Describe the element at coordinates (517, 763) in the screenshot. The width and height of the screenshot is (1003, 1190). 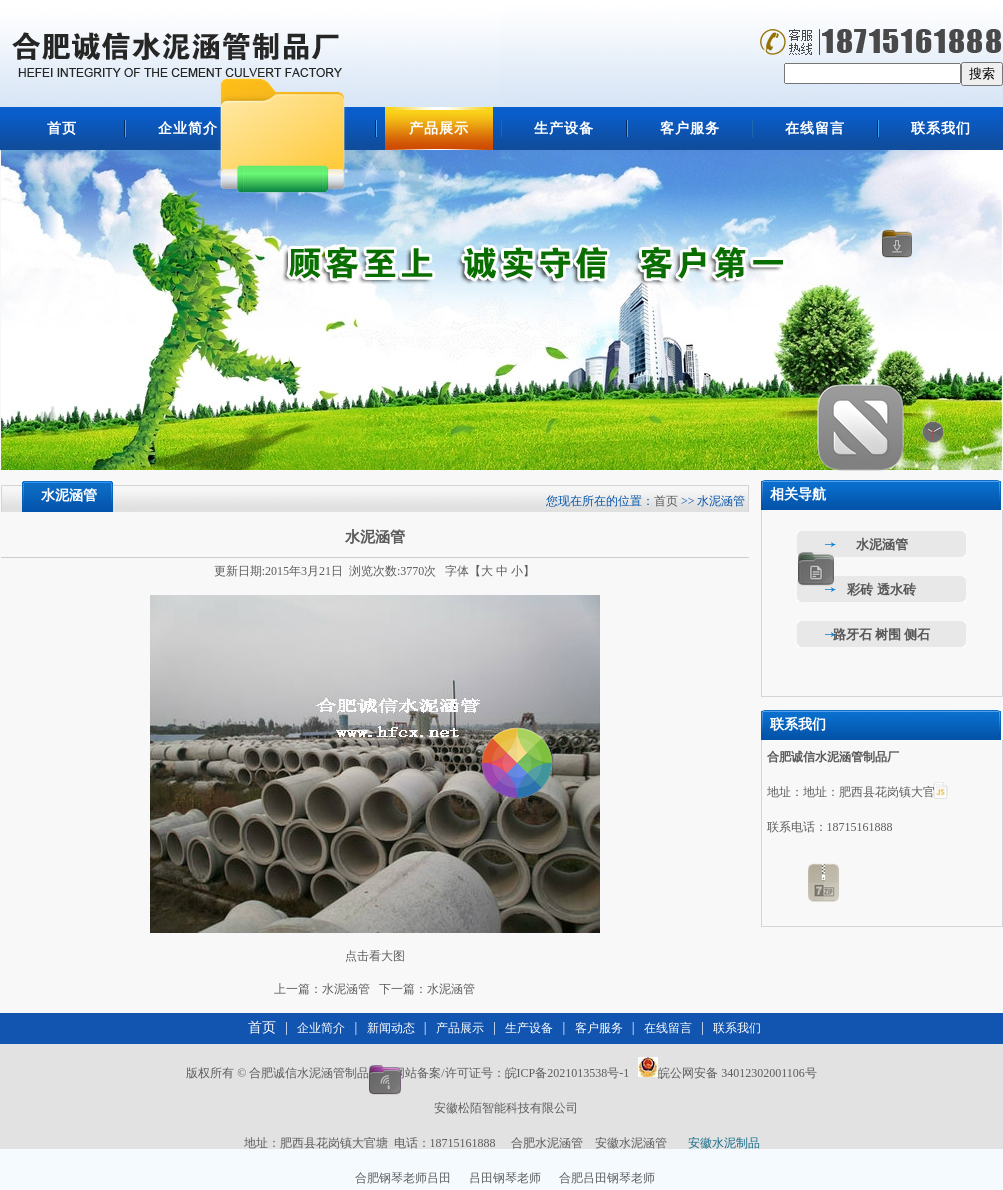
I see `open color management settings` at that location.